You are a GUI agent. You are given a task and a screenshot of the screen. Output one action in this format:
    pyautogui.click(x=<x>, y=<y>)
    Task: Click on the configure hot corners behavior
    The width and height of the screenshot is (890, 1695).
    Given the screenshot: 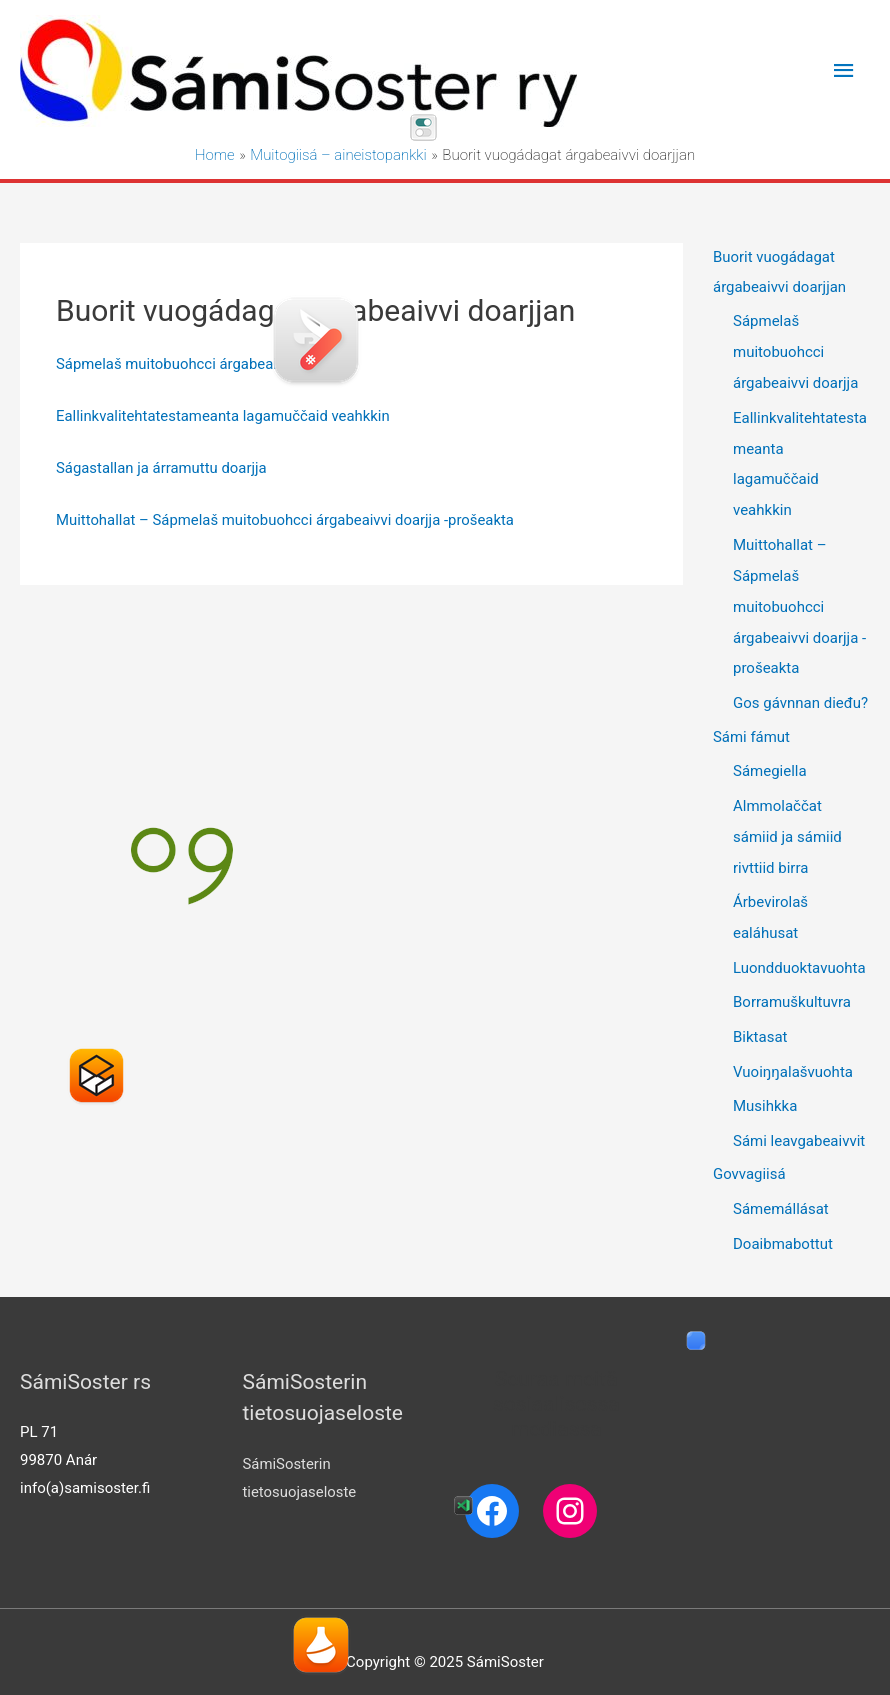 What is the action you would take?
    pyautogui.click(x=696, y=1341)
    